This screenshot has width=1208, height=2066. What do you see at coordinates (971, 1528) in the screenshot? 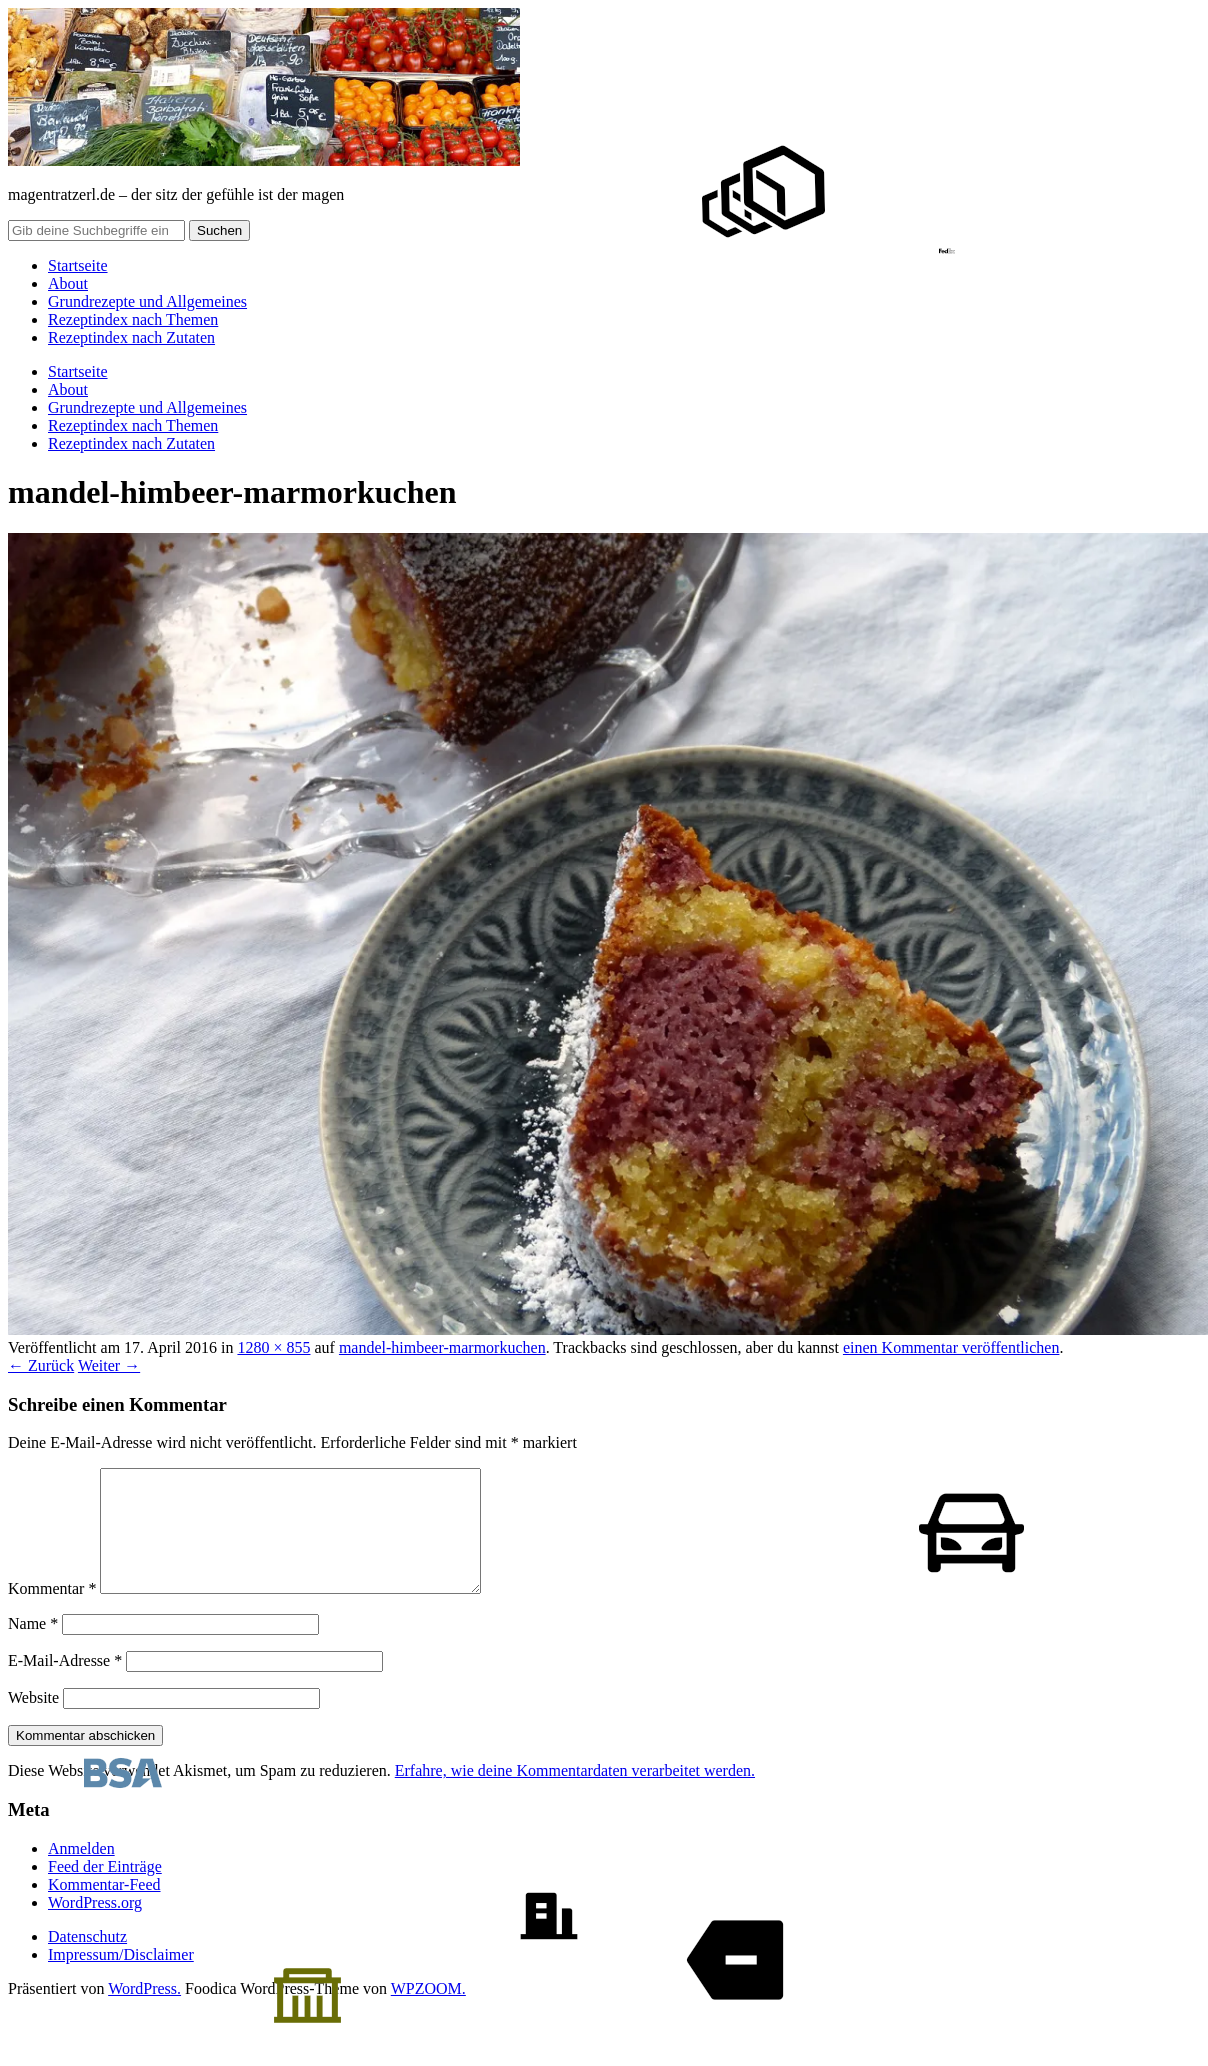
I see `view car or vehicle location` at bounding box center [971, 1528].